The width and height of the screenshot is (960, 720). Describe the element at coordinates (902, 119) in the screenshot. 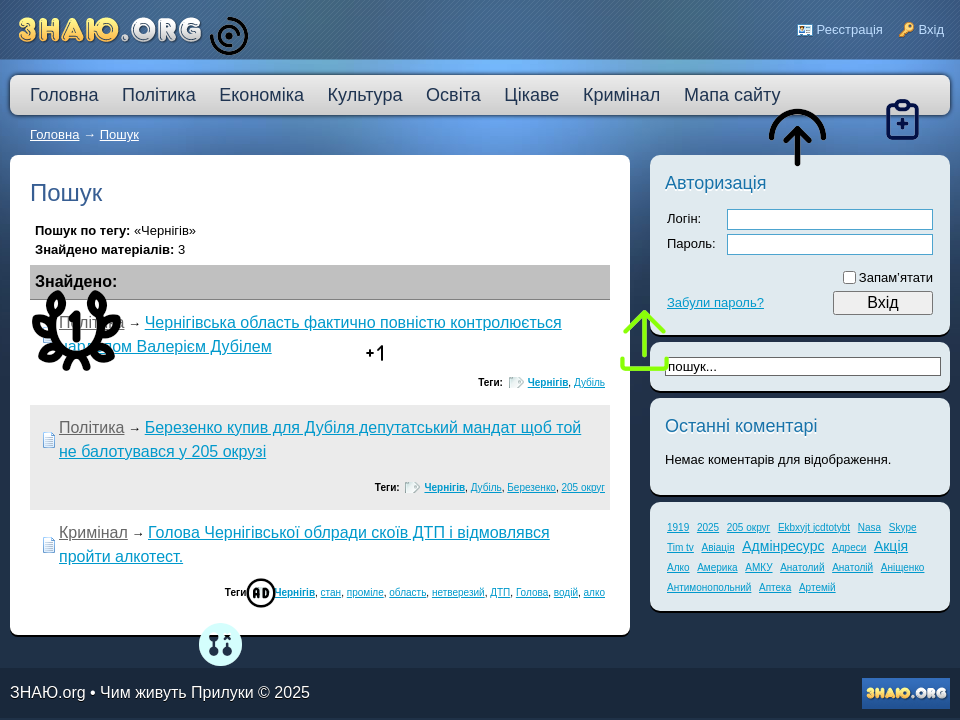

I see `add a new note or item to clipboard` at that location.